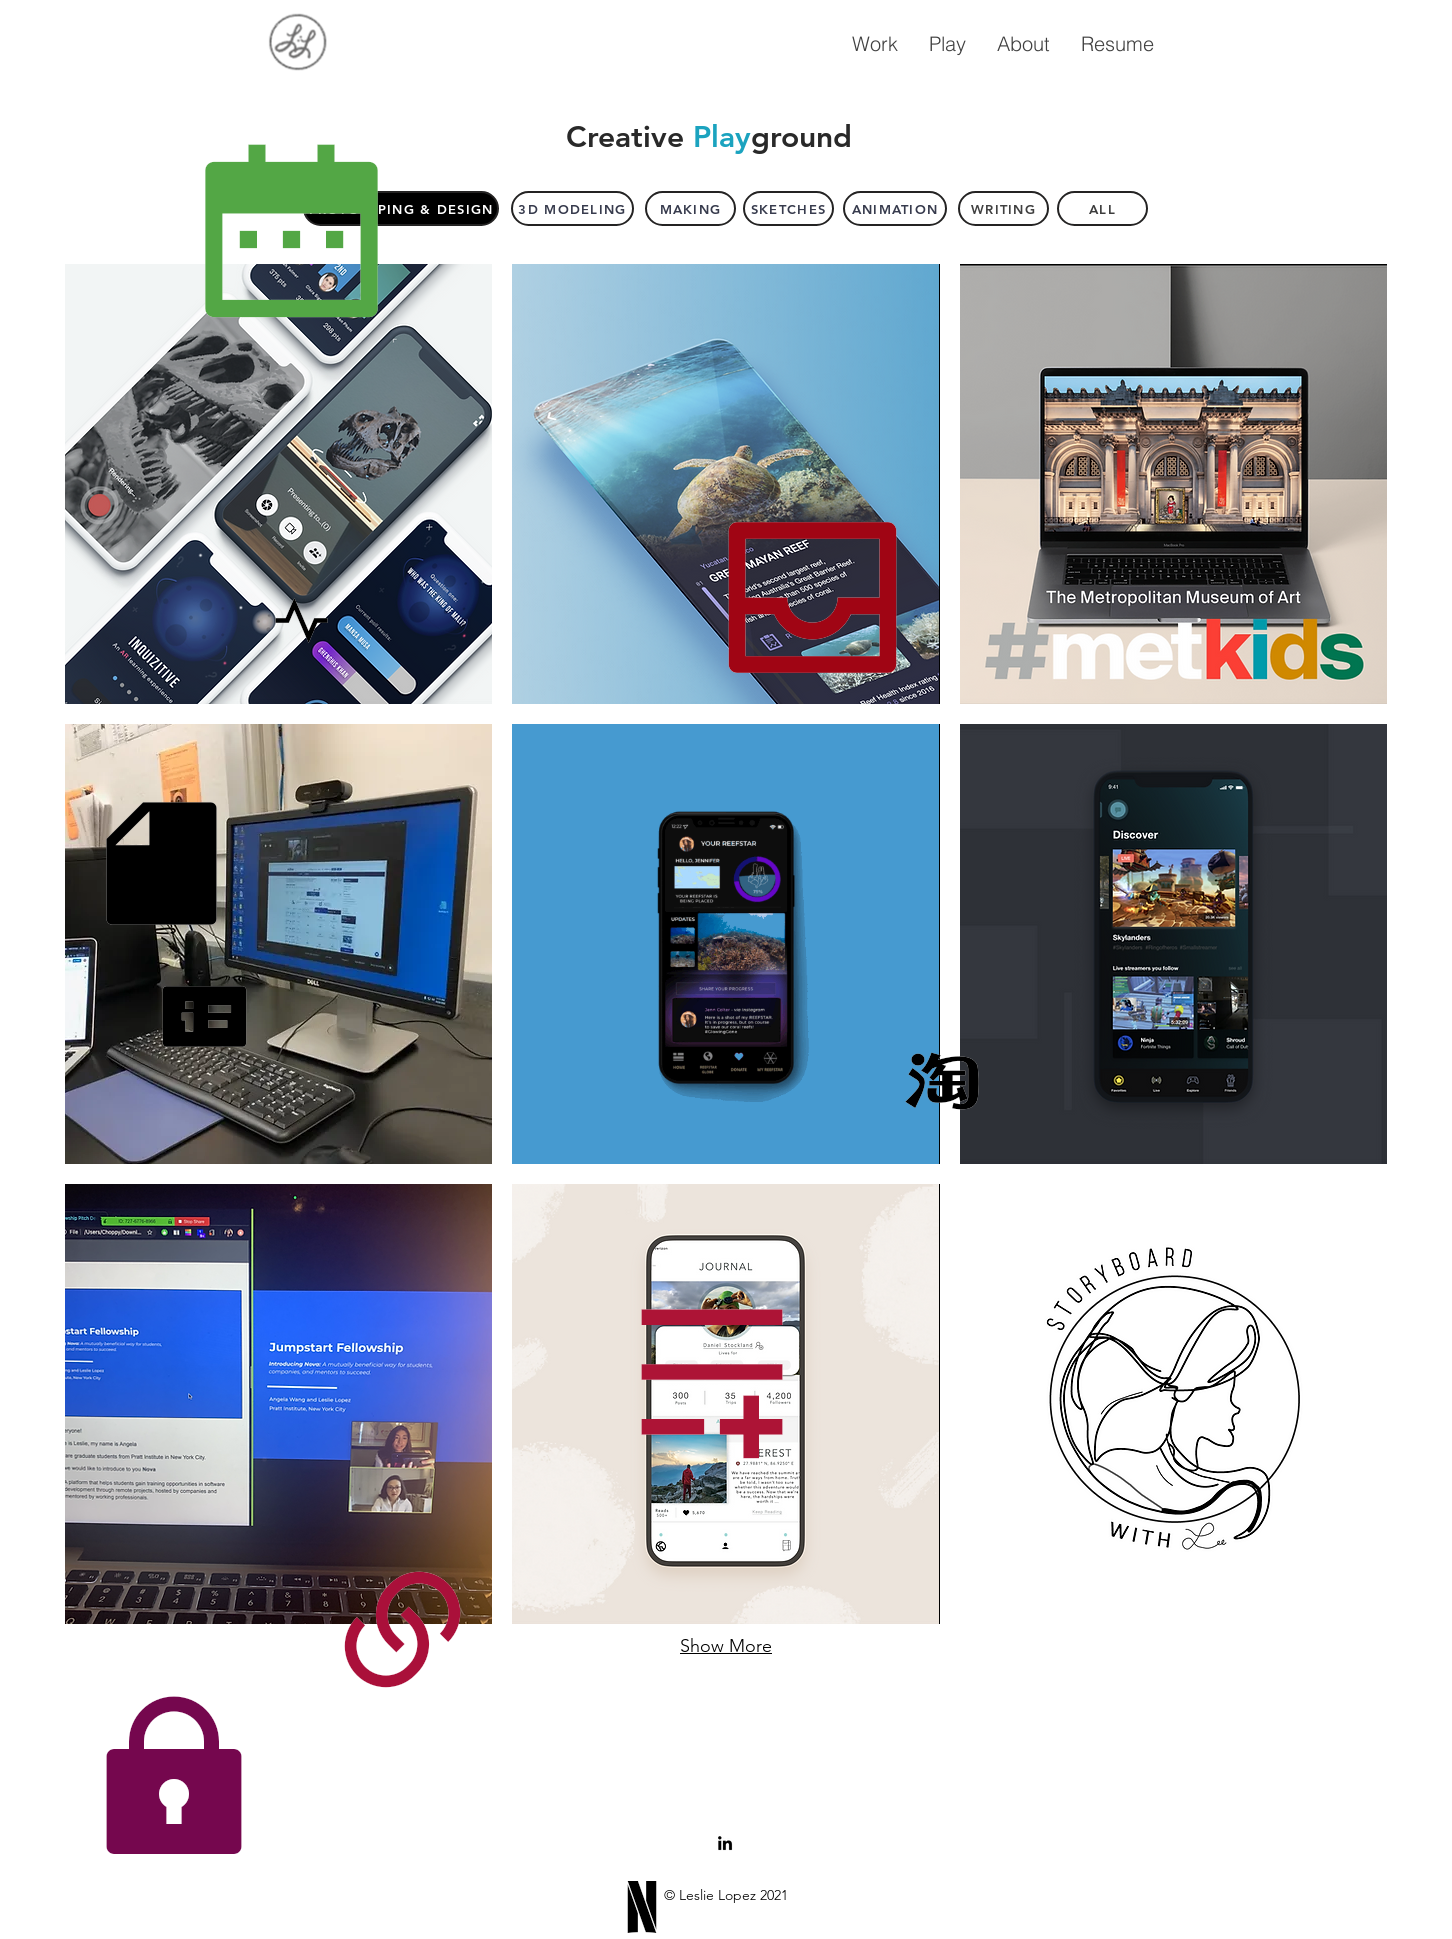  What do you see at coordinates (291, 239) in the screenshot?
I see `view calendar or scheduled events` at bounding box center [291, 239].